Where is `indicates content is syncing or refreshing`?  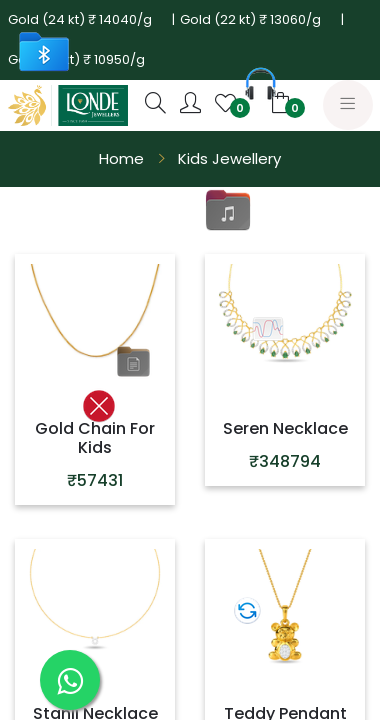
indicates content is syncing or refreshing is located at coordinates (262, 596).